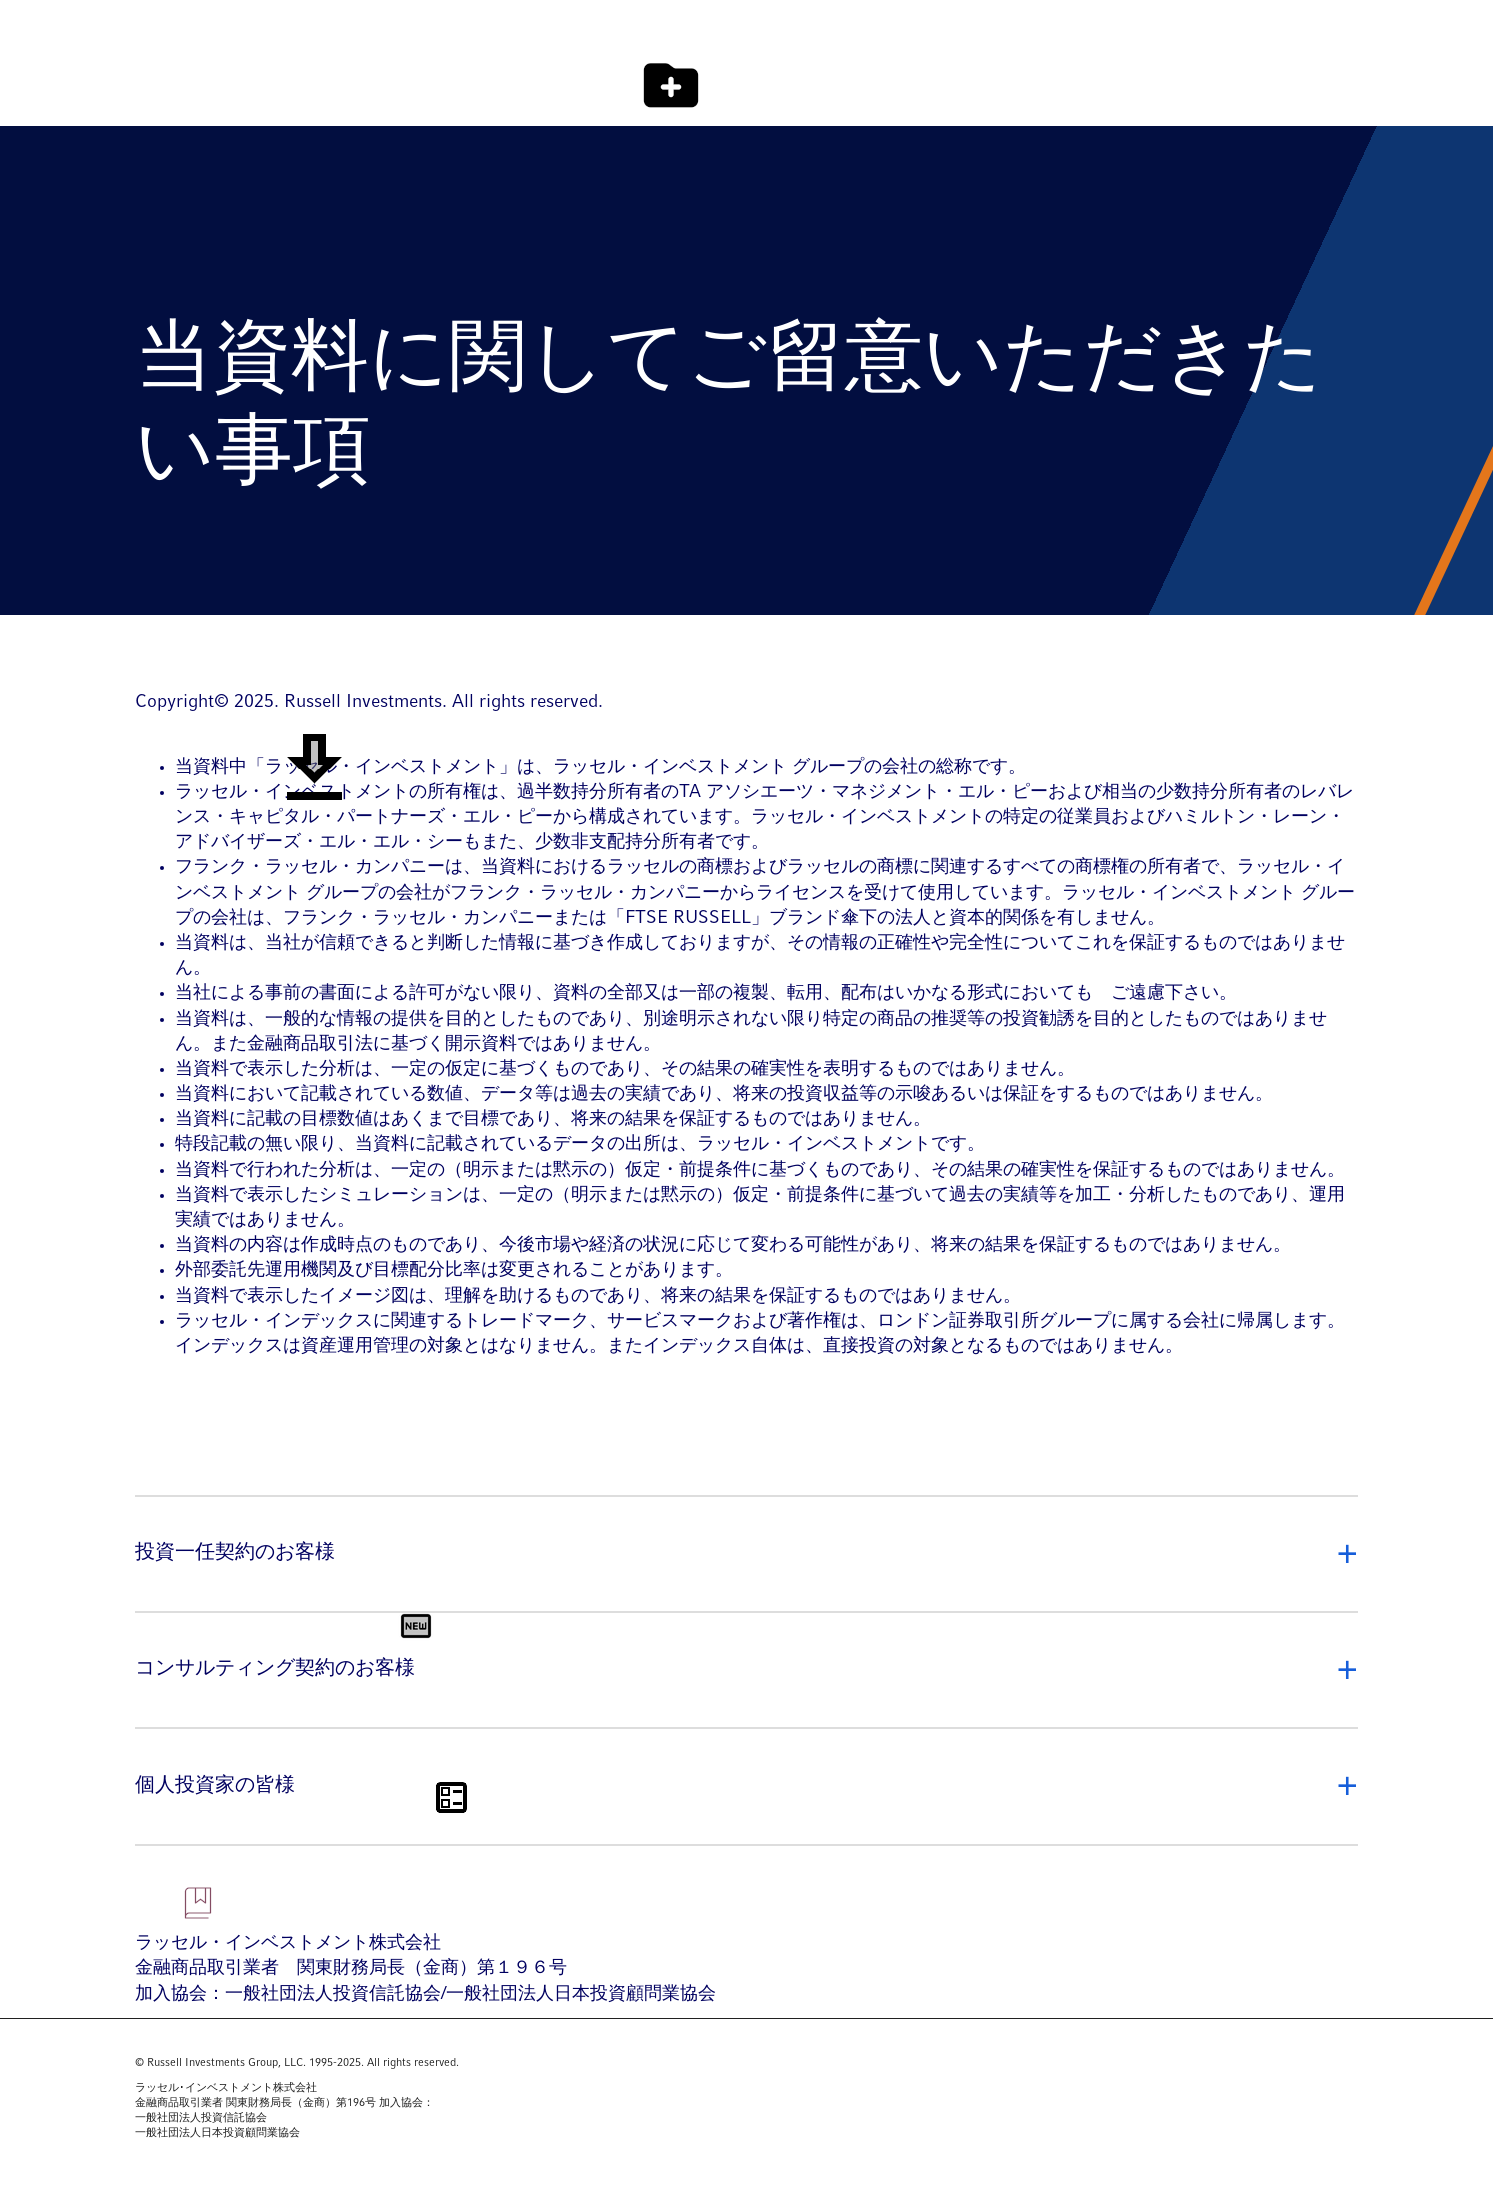  Describe the element at coordinates (671, 87) in the screenshot. I see `create a new folder` at that location.